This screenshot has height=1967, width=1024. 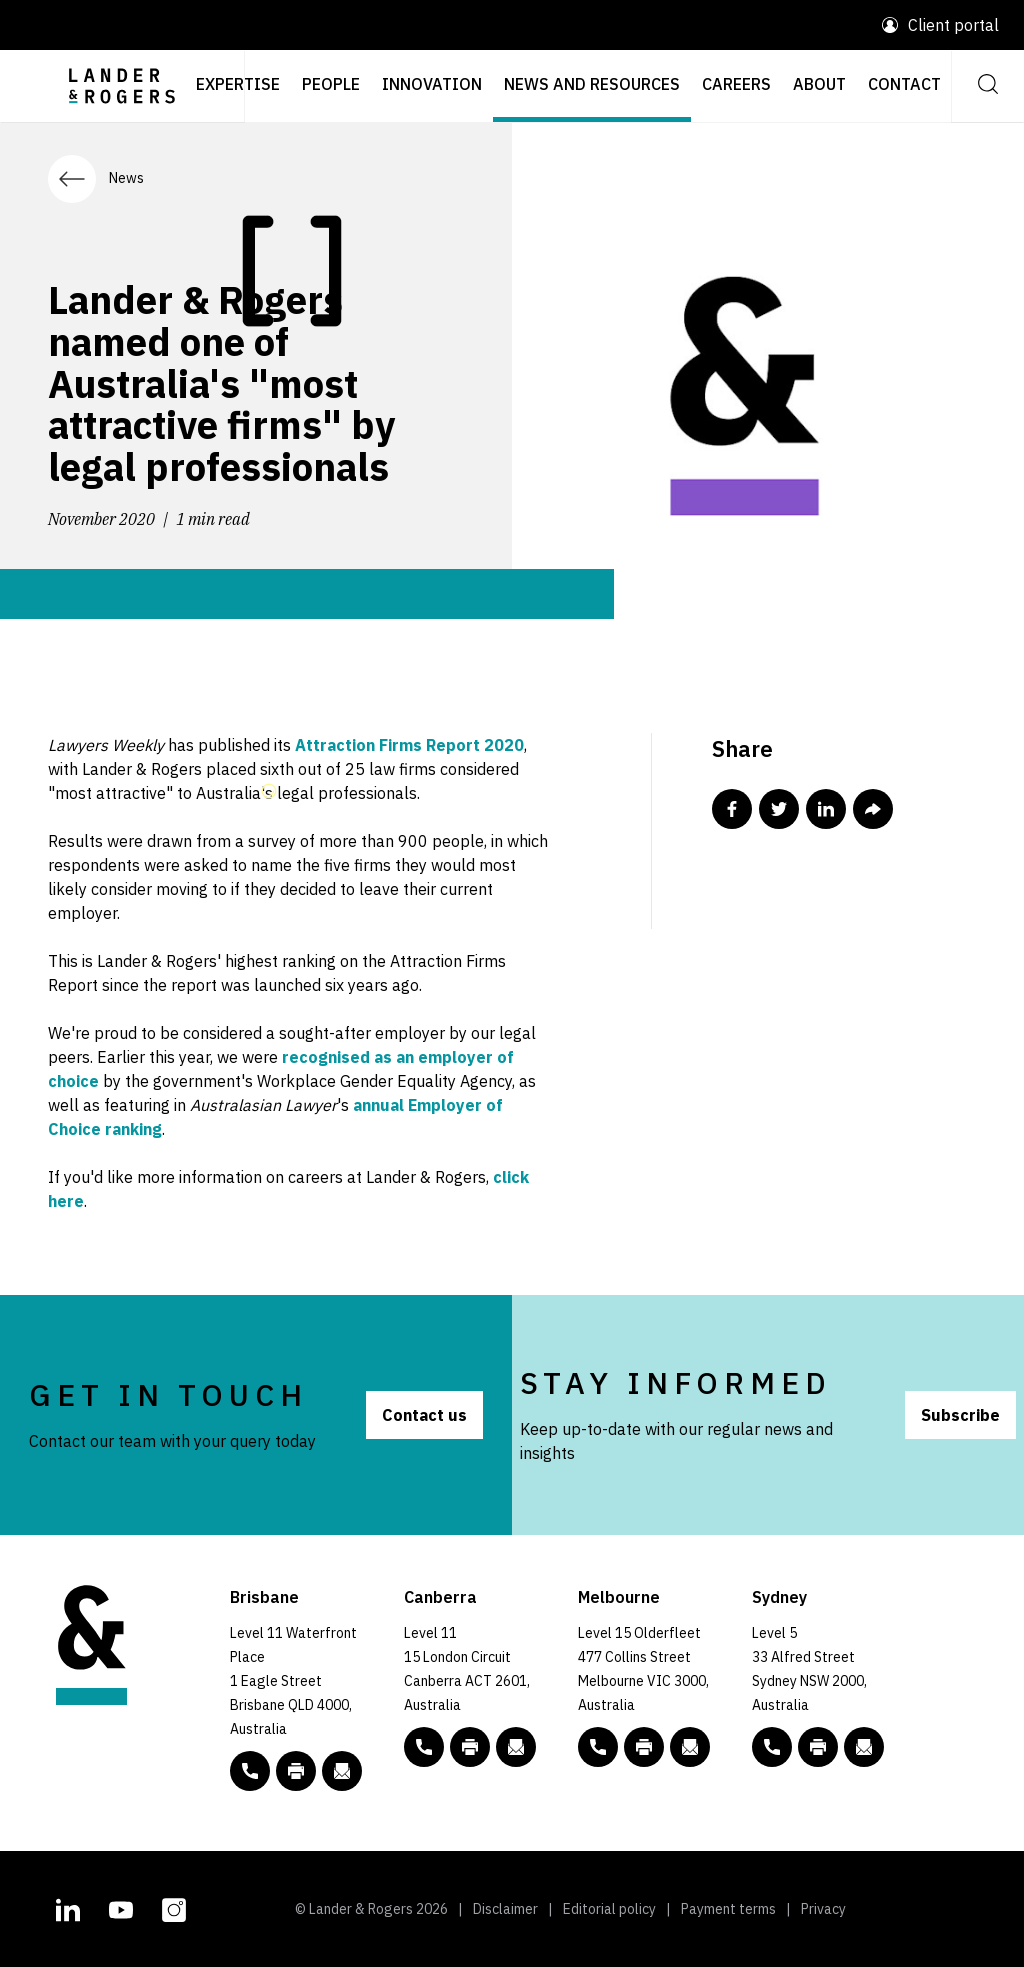 What do you see at coordinates (269, 791) in the screenshot?
I see `apply inner shadow effect to bottom-right corner` at bounding box center [269, 791].